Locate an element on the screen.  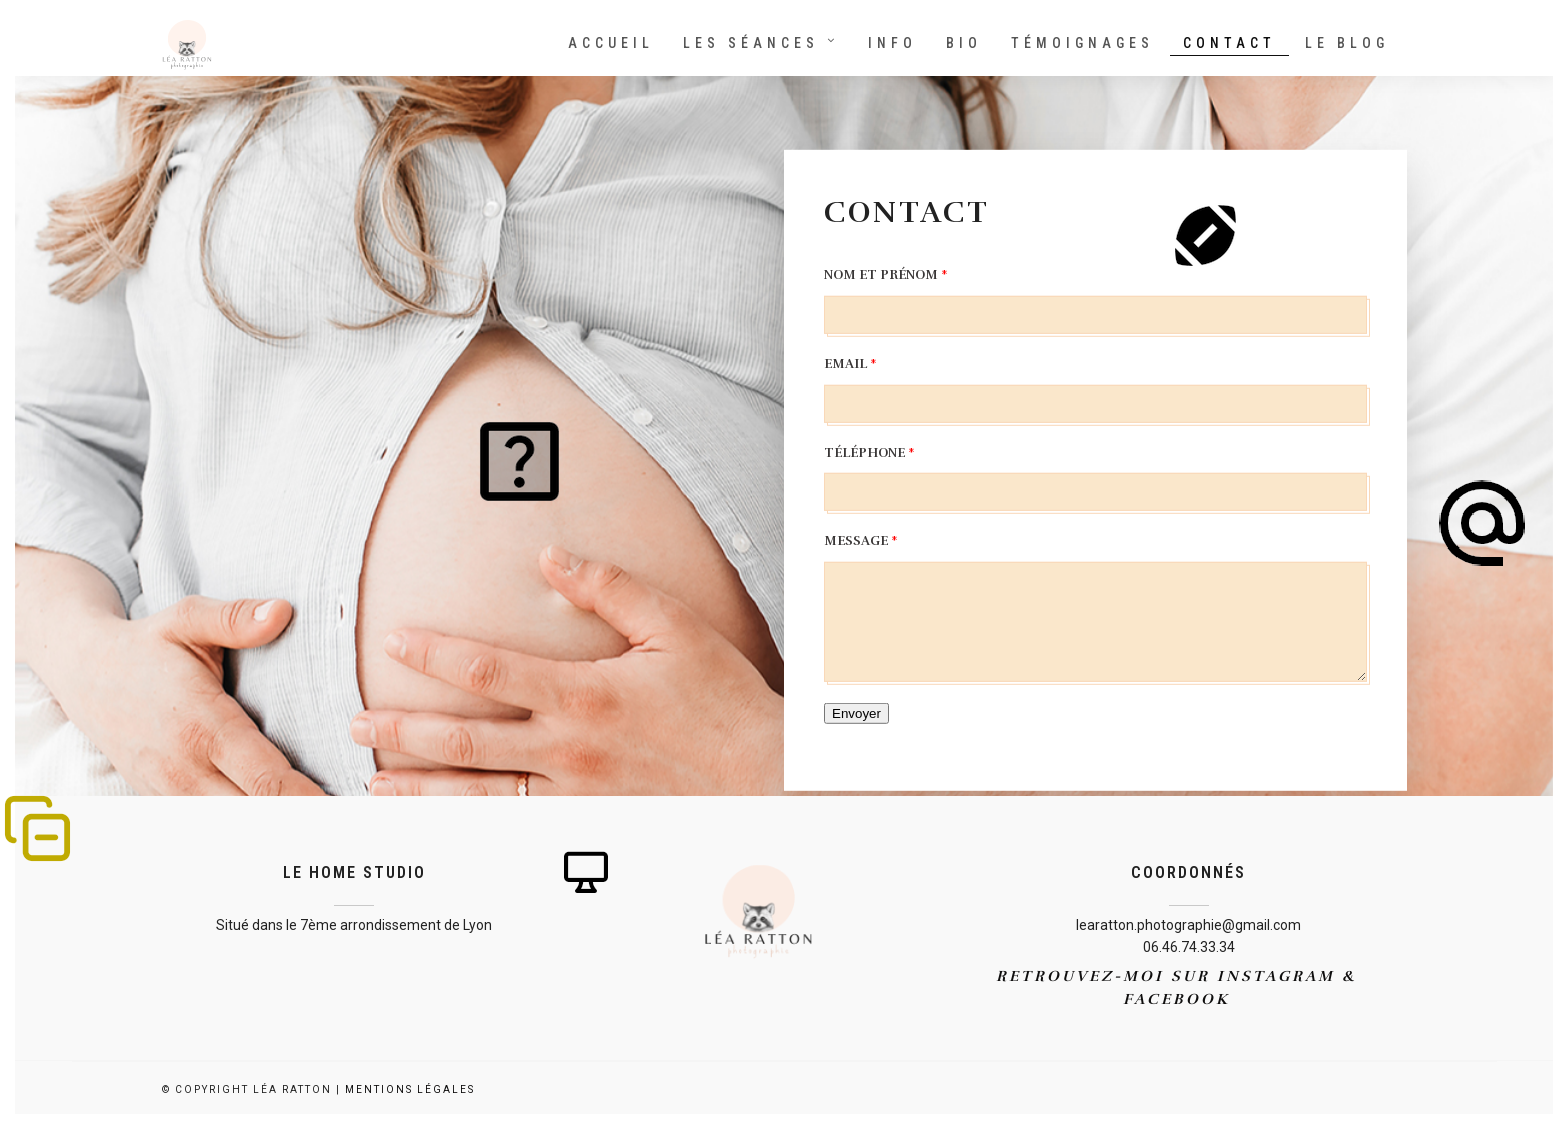
access sports or football content is located at coordinates (1205, 235).